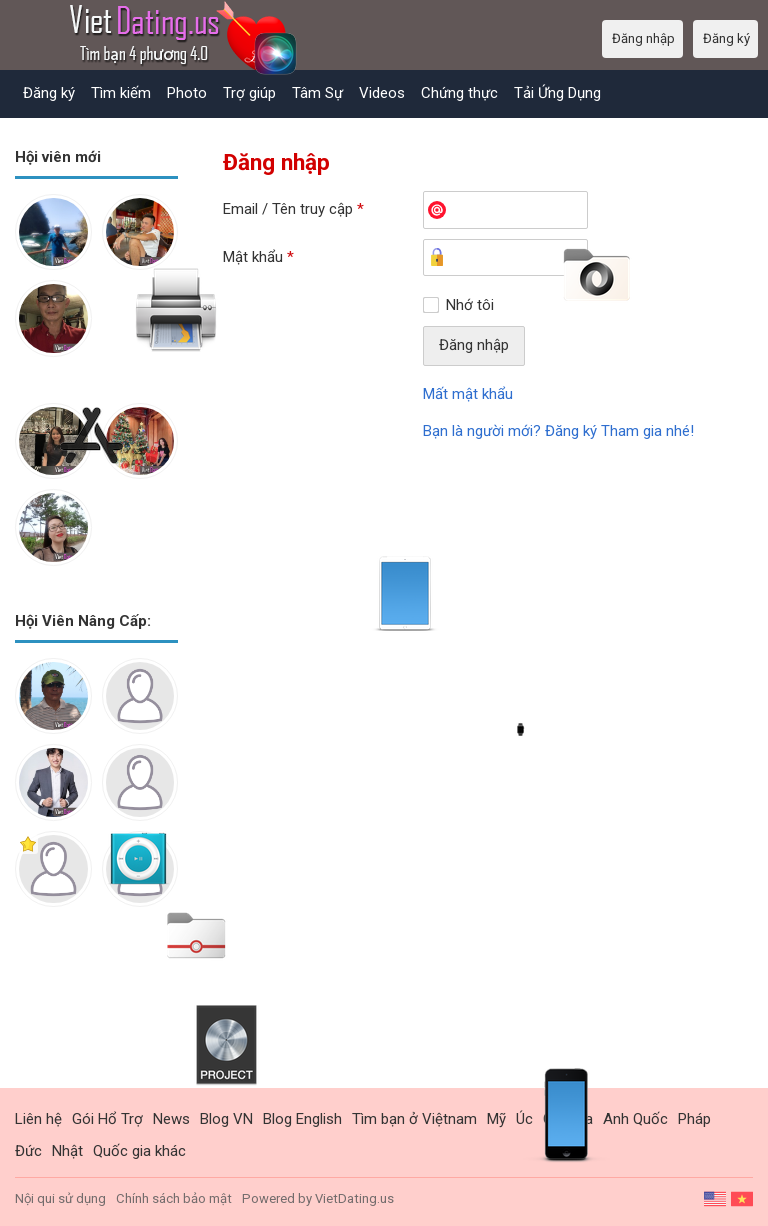  I want to click on access the applications folder in sidebar, so click(91, 435).